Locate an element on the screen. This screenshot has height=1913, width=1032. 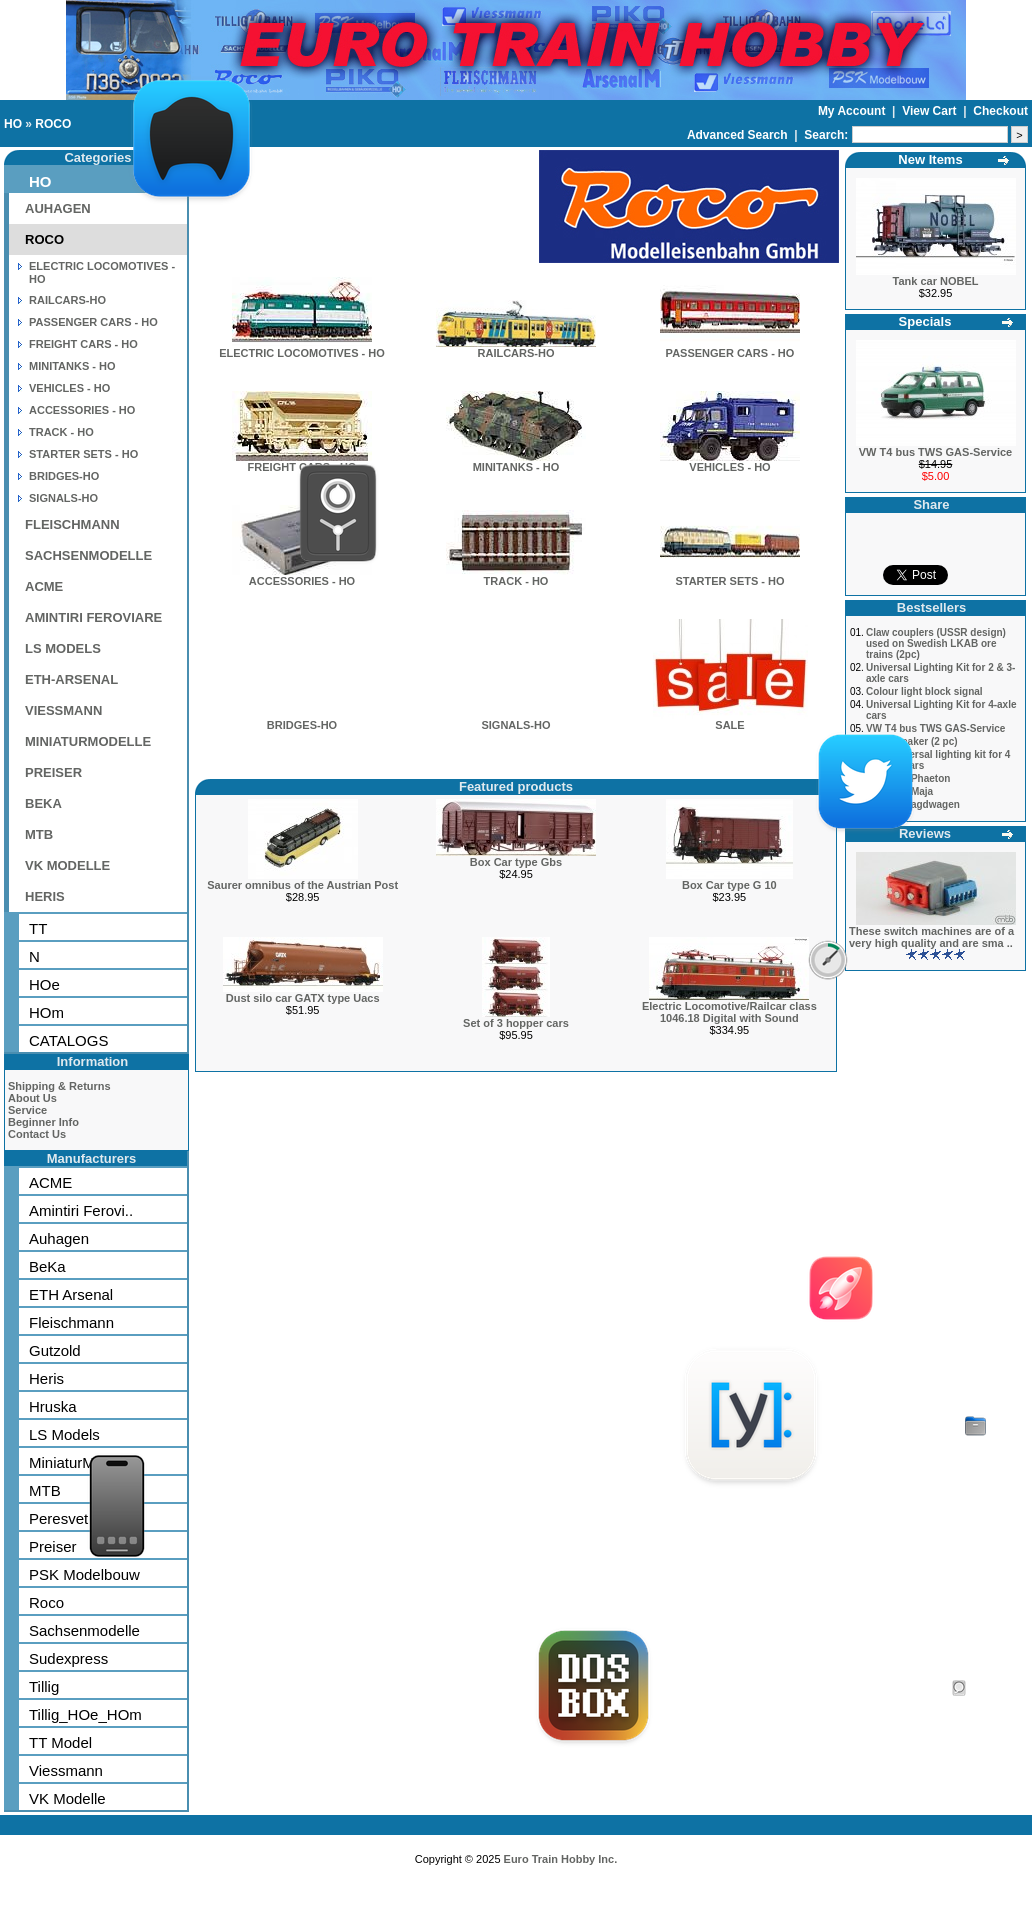
iPhone device icon is located at coordinates (117, 1506).